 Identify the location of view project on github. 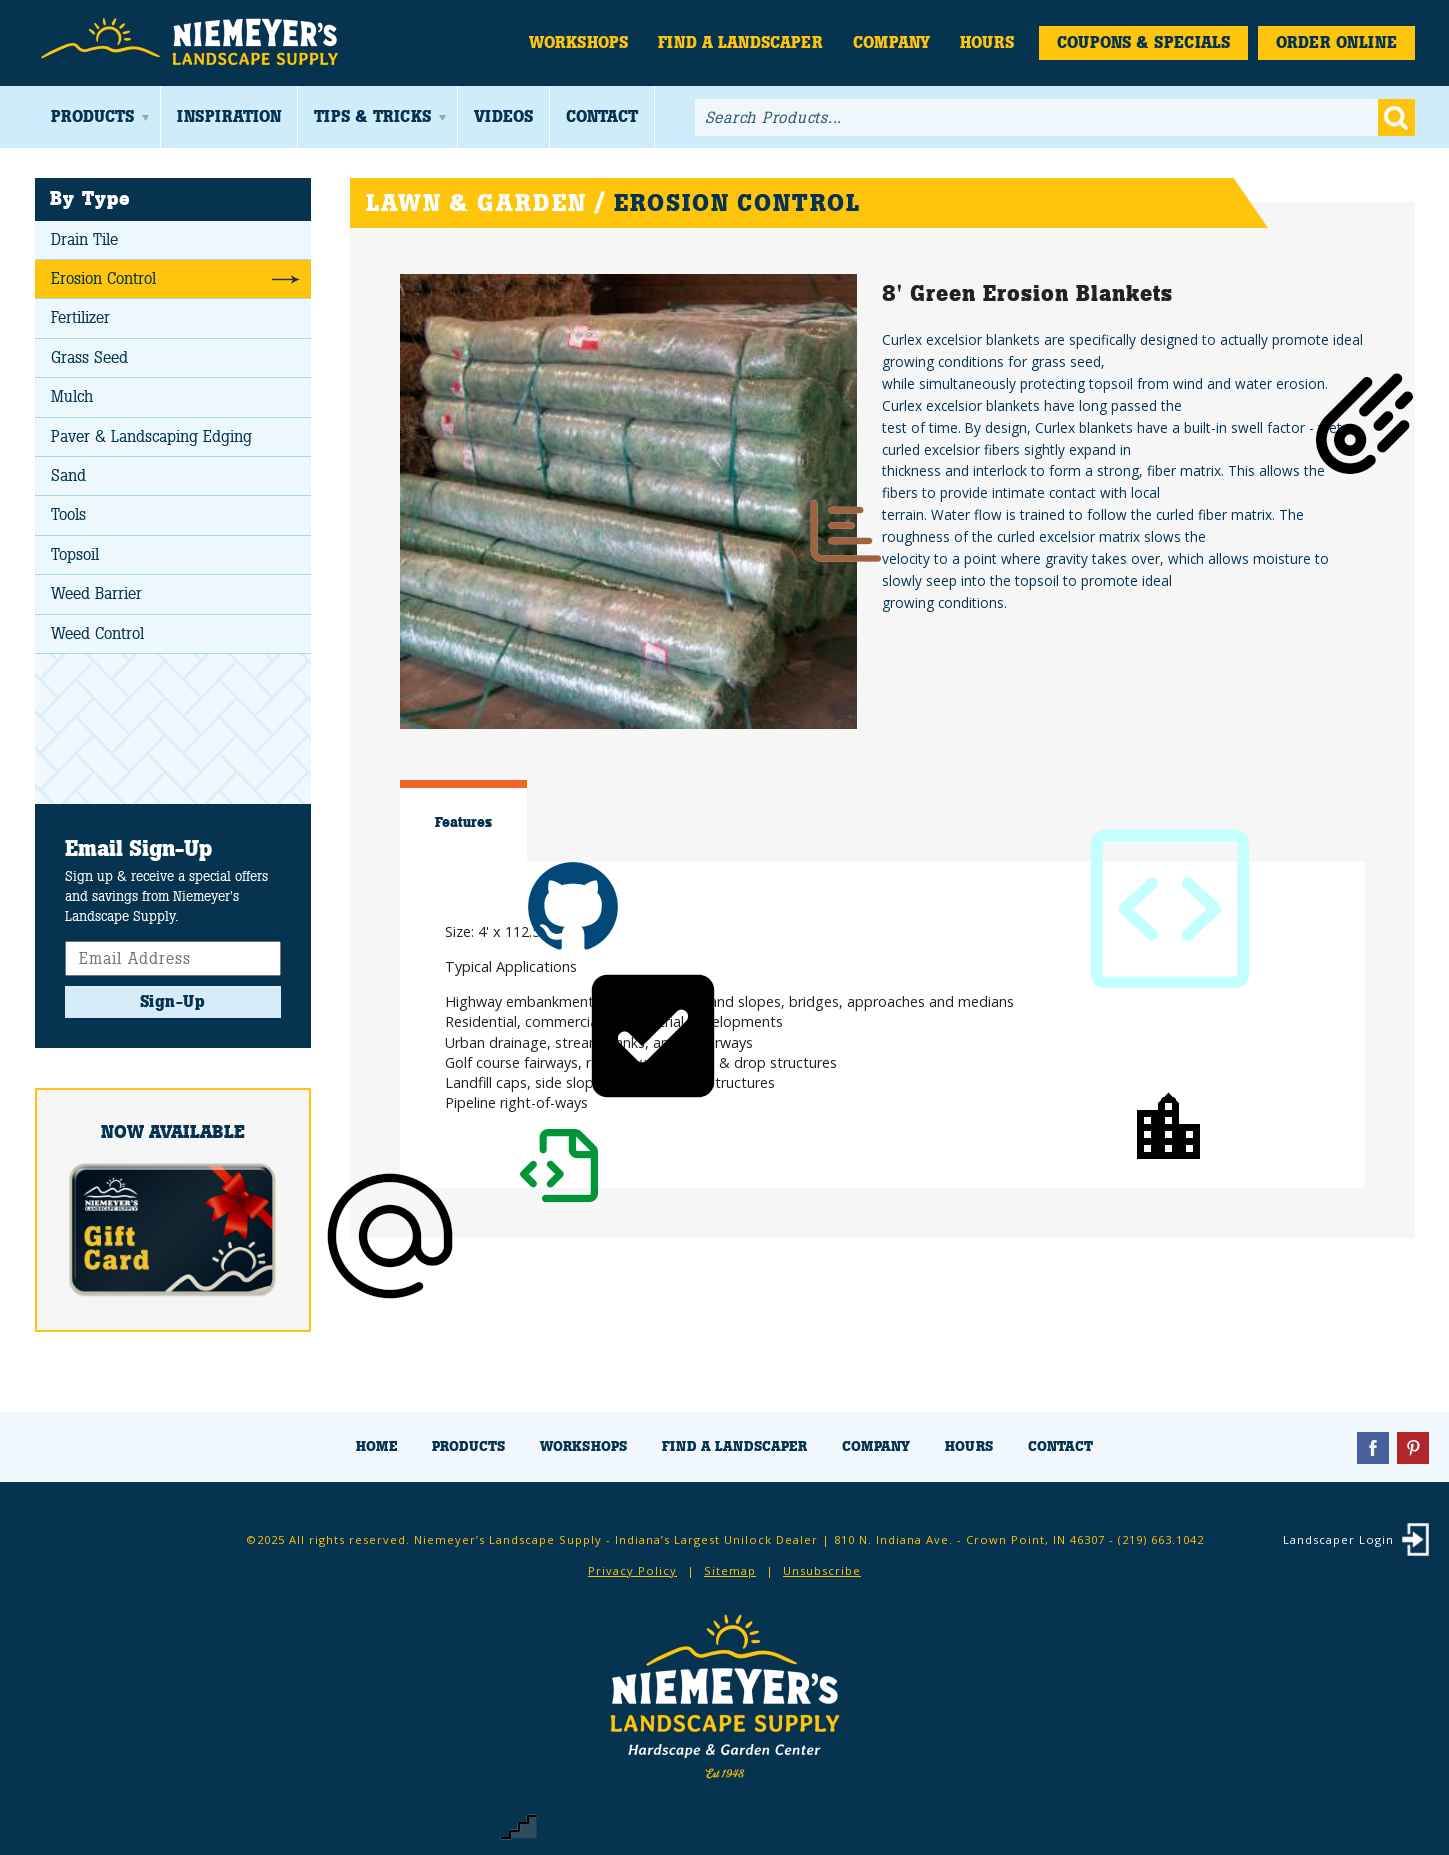
(573, 907).